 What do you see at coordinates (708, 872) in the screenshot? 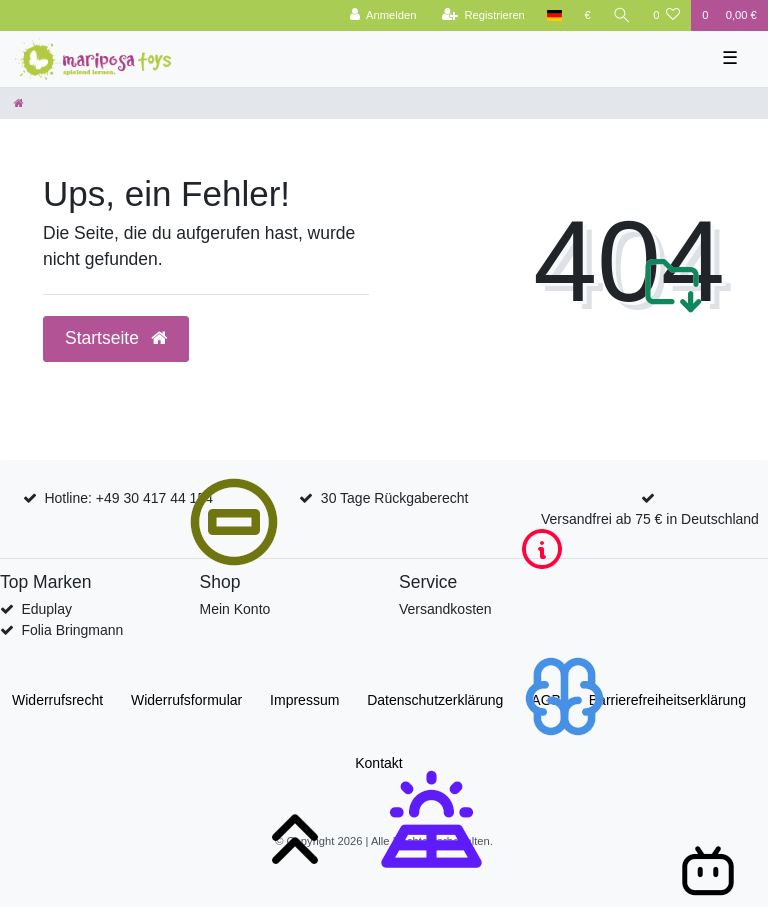
I see `open bilibili video streaming app` at bounding box center [708, 872].